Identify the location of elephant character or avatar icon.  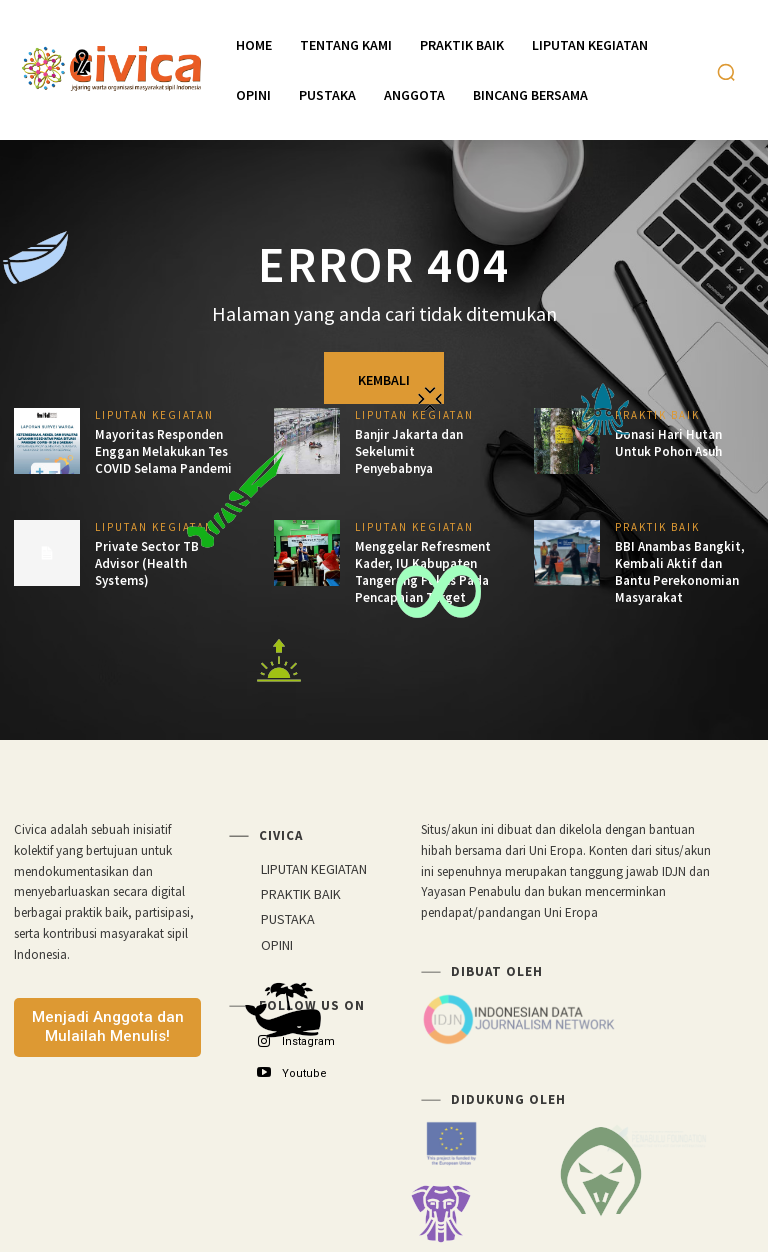
(441, 1214).